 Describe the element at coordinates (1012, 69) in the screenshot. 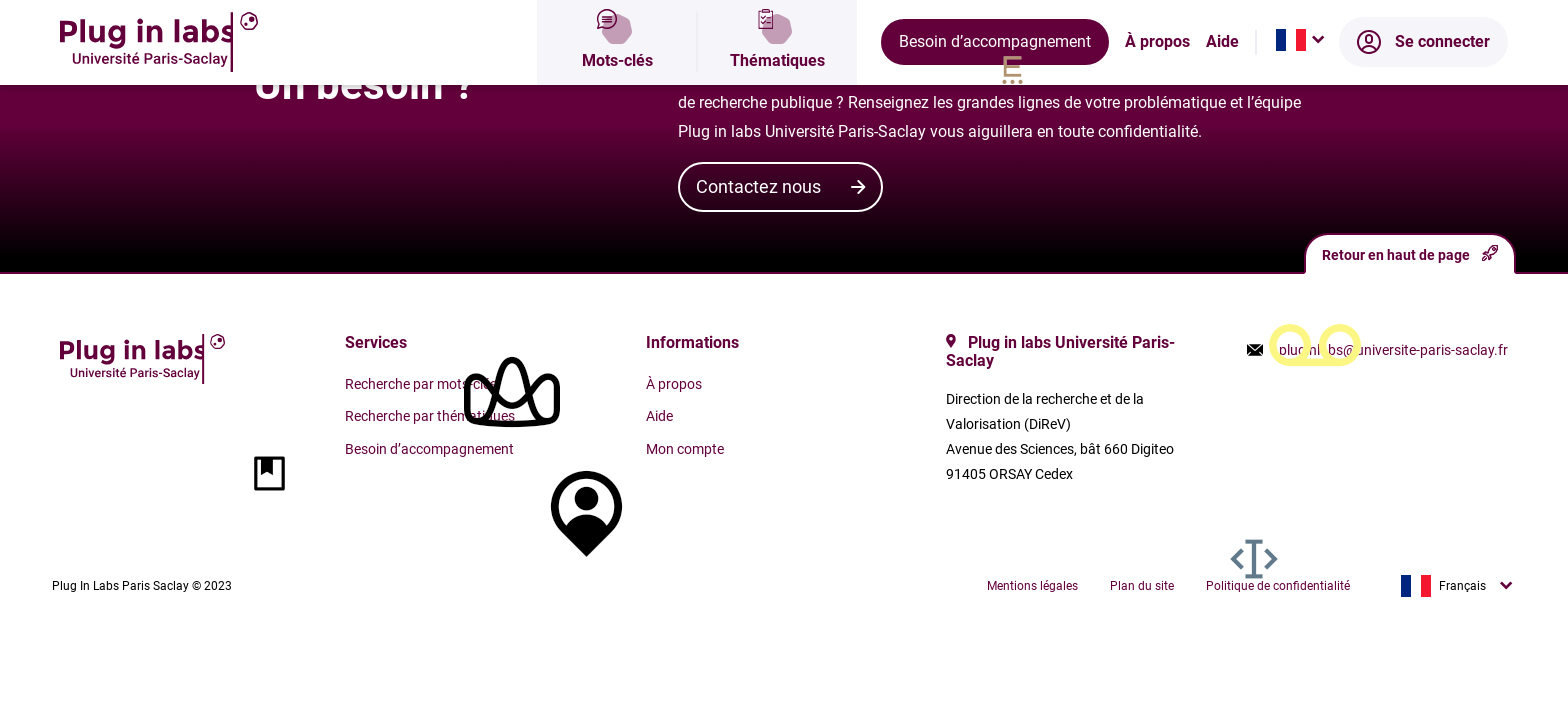

I see `apply emphasis formatting to selected text` at that location.